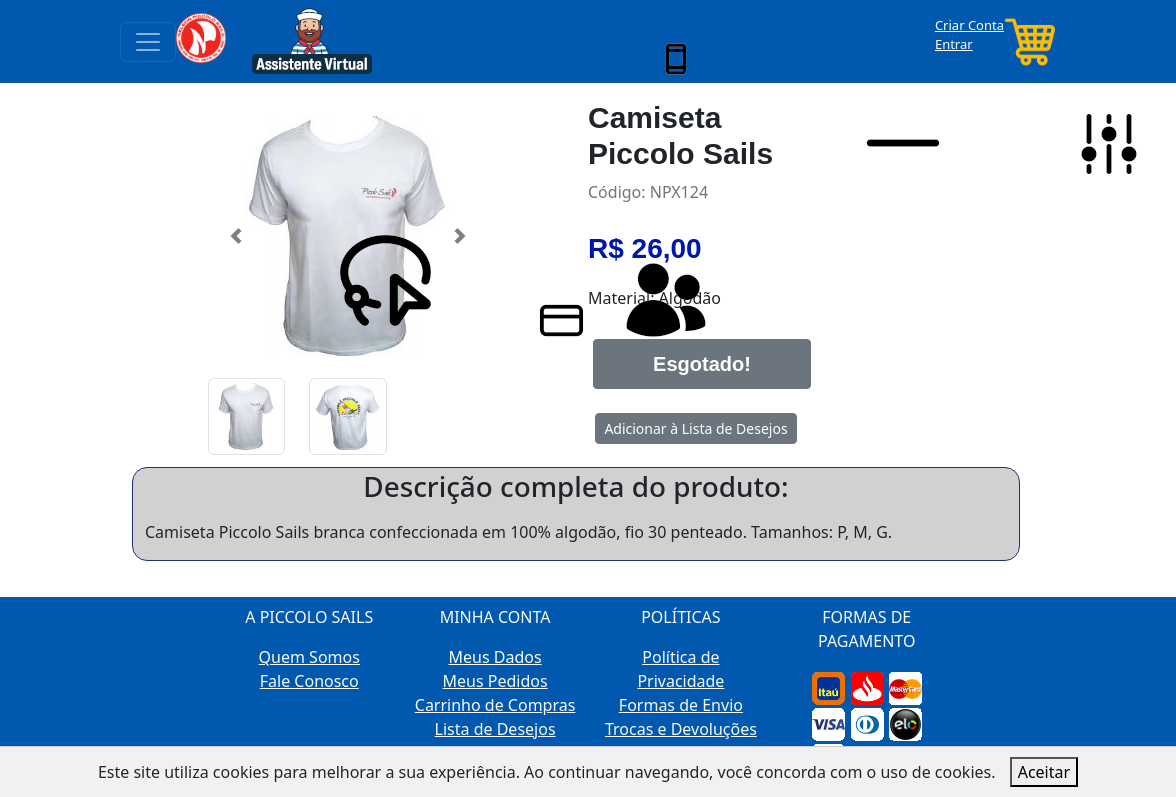 The image size is (1176, 797). I want to click on adjust settings or preferences, so click(1109, 144).